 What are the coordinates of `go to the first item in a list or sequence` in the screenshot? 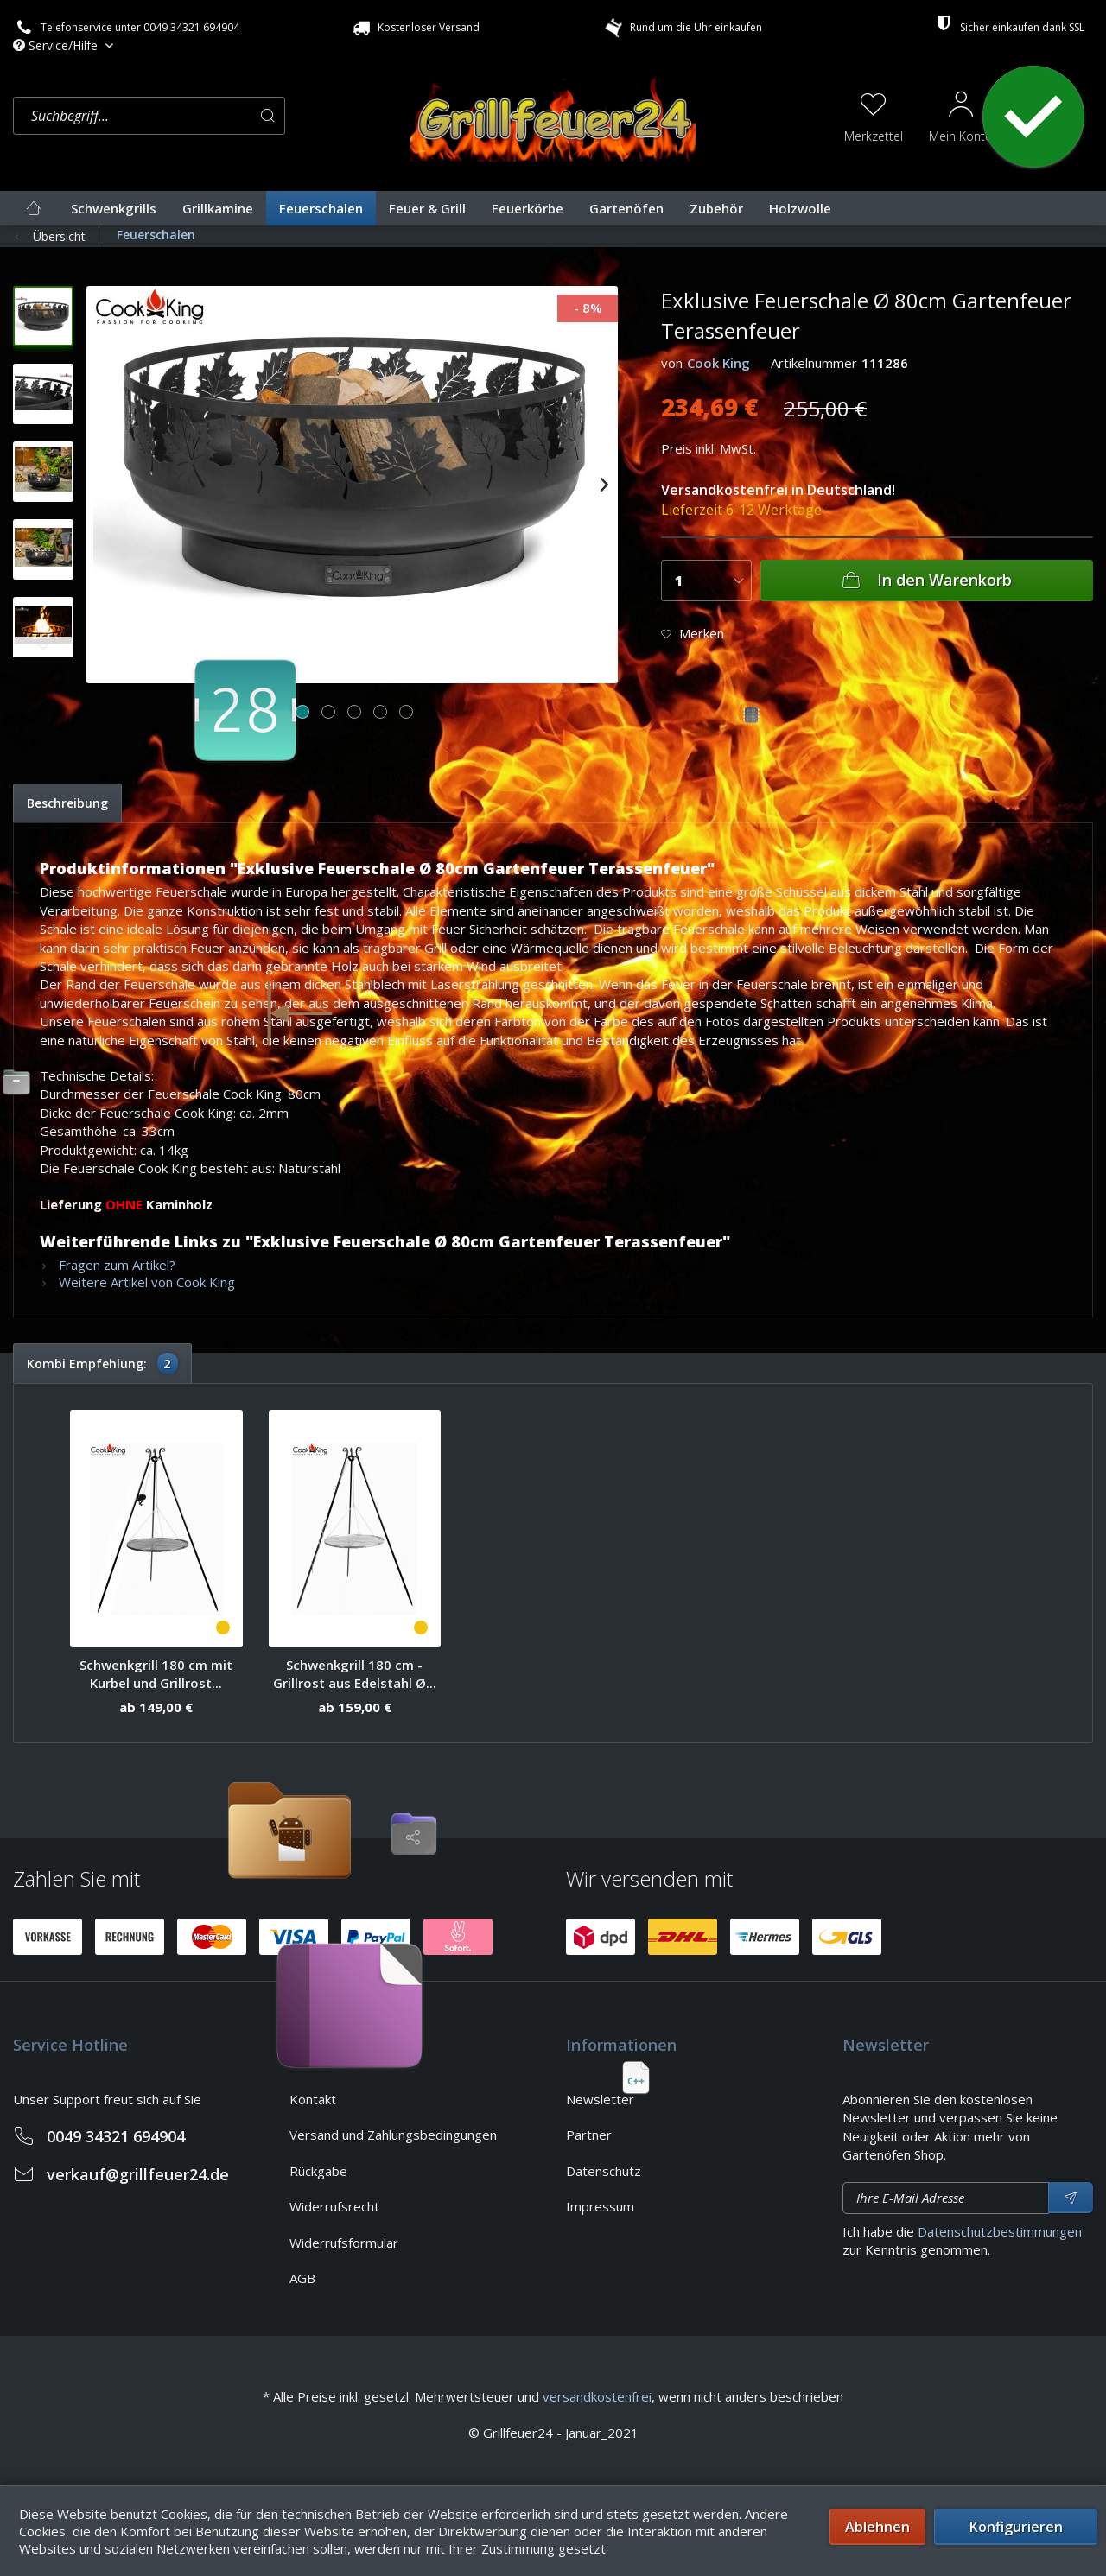 It's located at (300, 1013).